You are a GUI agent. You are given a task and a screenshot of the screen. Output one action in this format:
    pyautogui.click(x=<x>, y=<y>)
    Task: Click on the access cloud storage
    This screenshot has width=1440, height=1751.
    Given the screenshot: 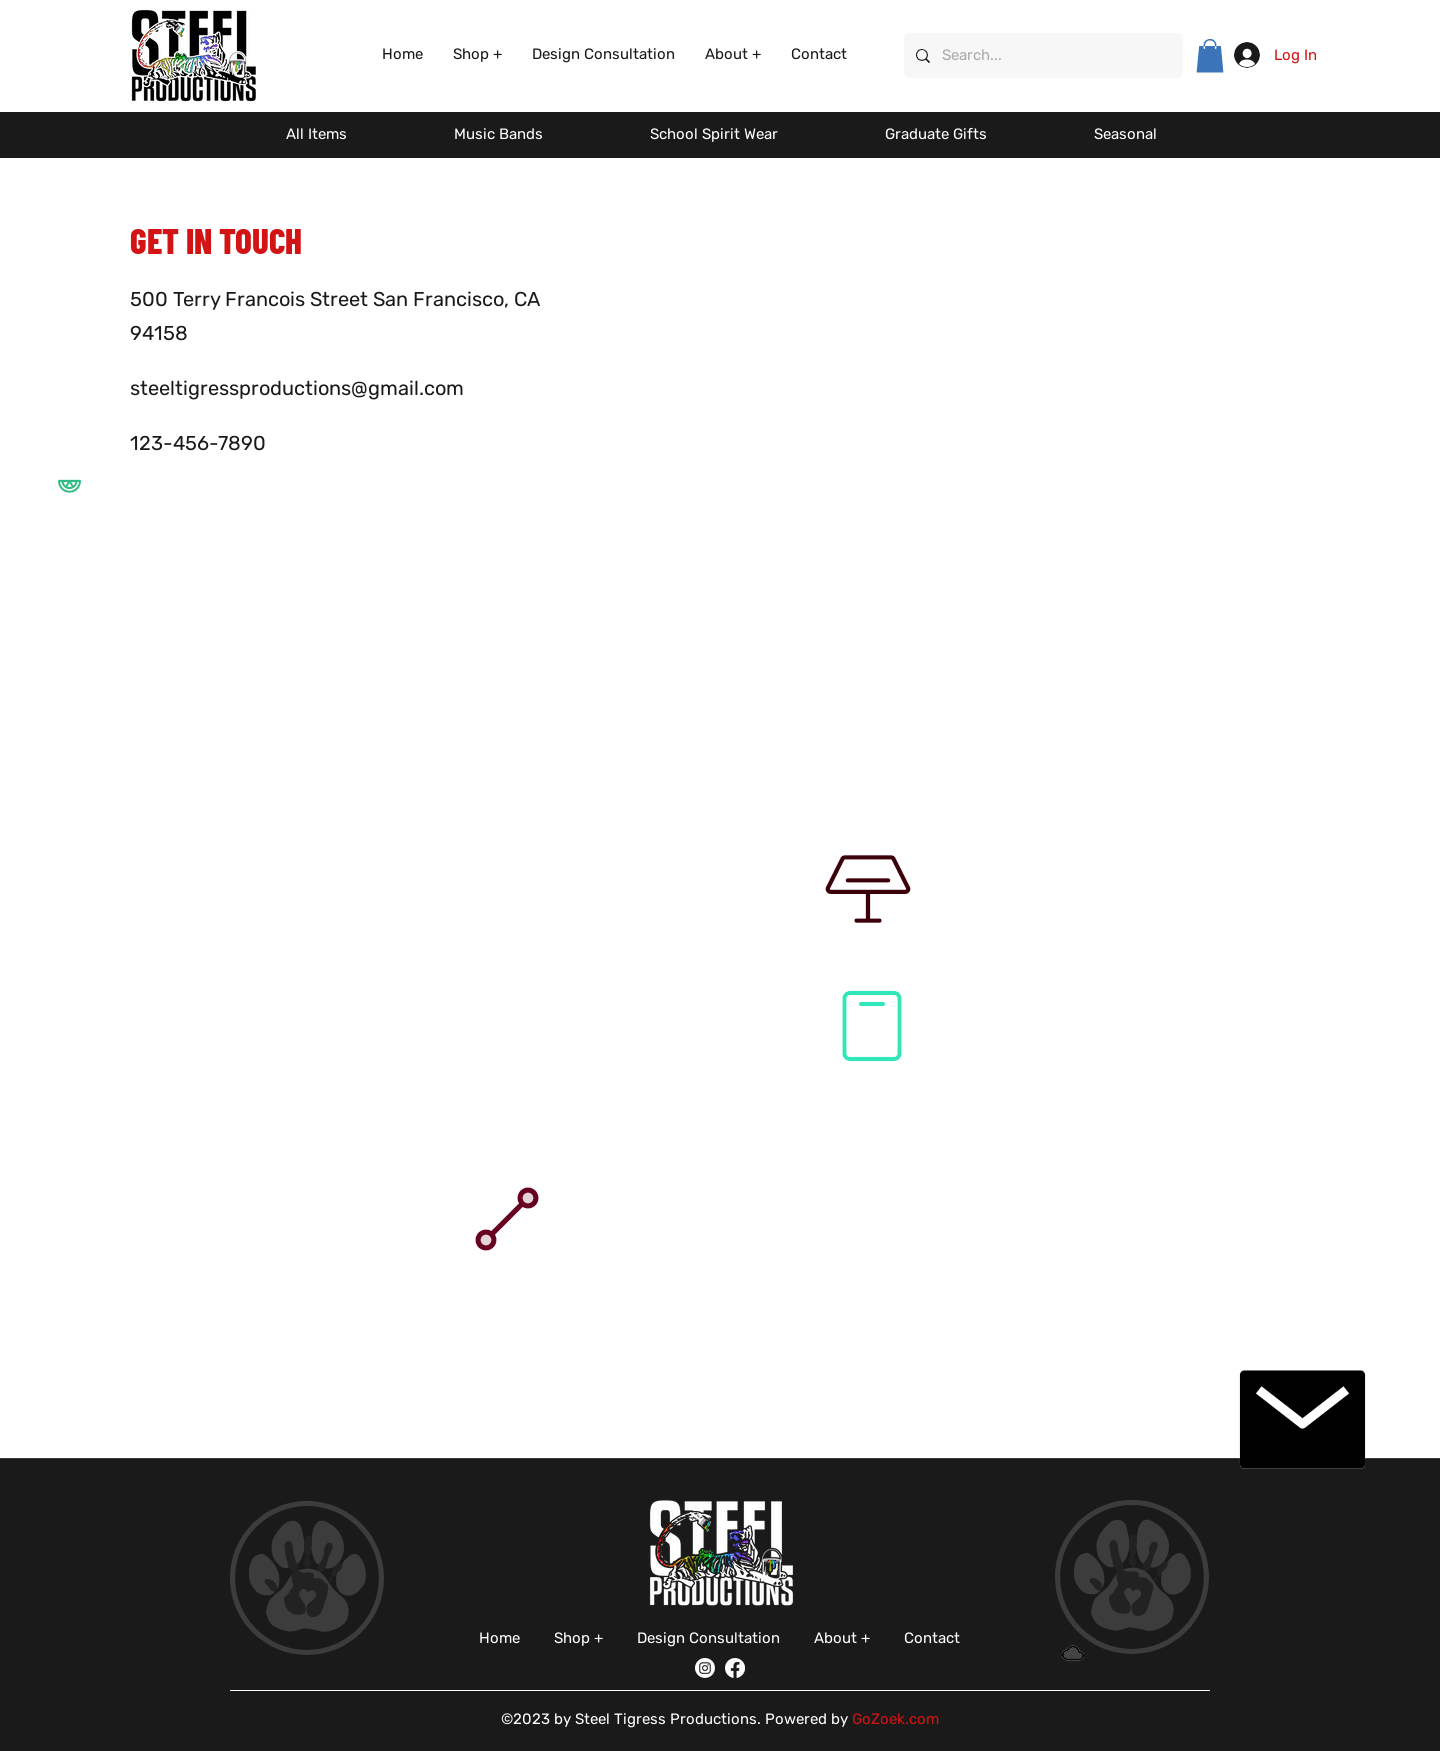 What is the action you would take?
    pyautogui.click(x=1073, y=1653)
    